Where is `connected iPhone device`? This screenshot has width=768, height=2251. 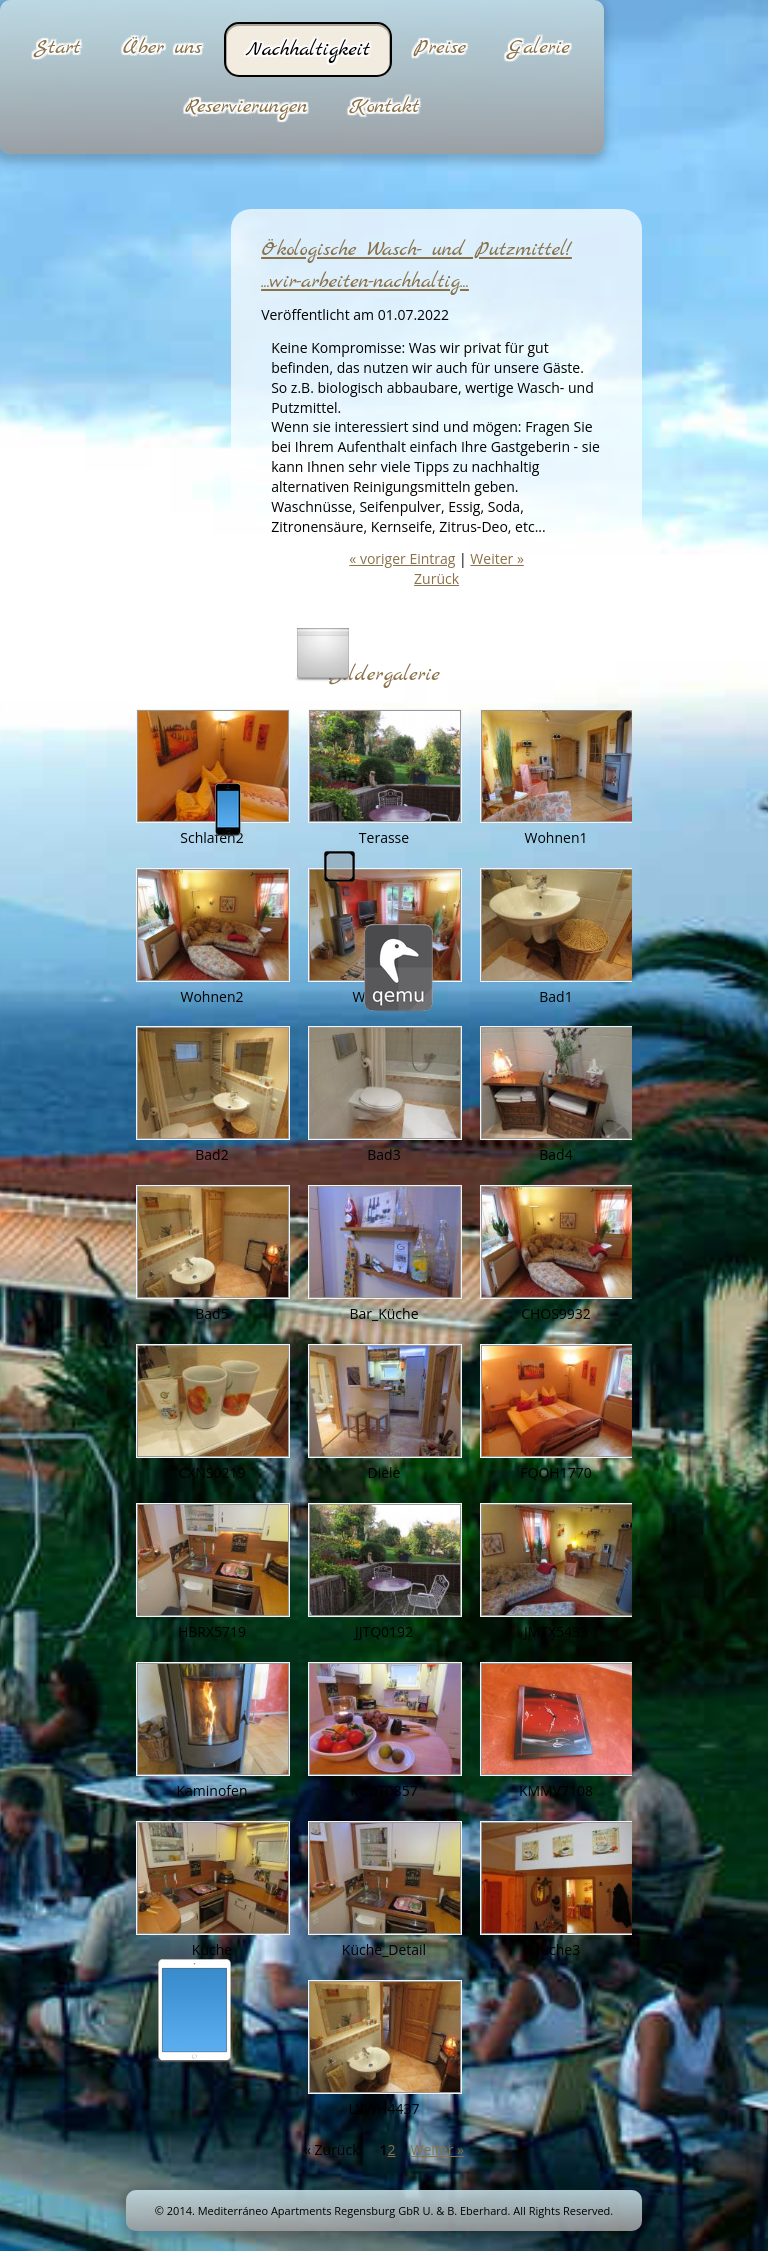 connected iPhone device is located at coordinates (228, 810).